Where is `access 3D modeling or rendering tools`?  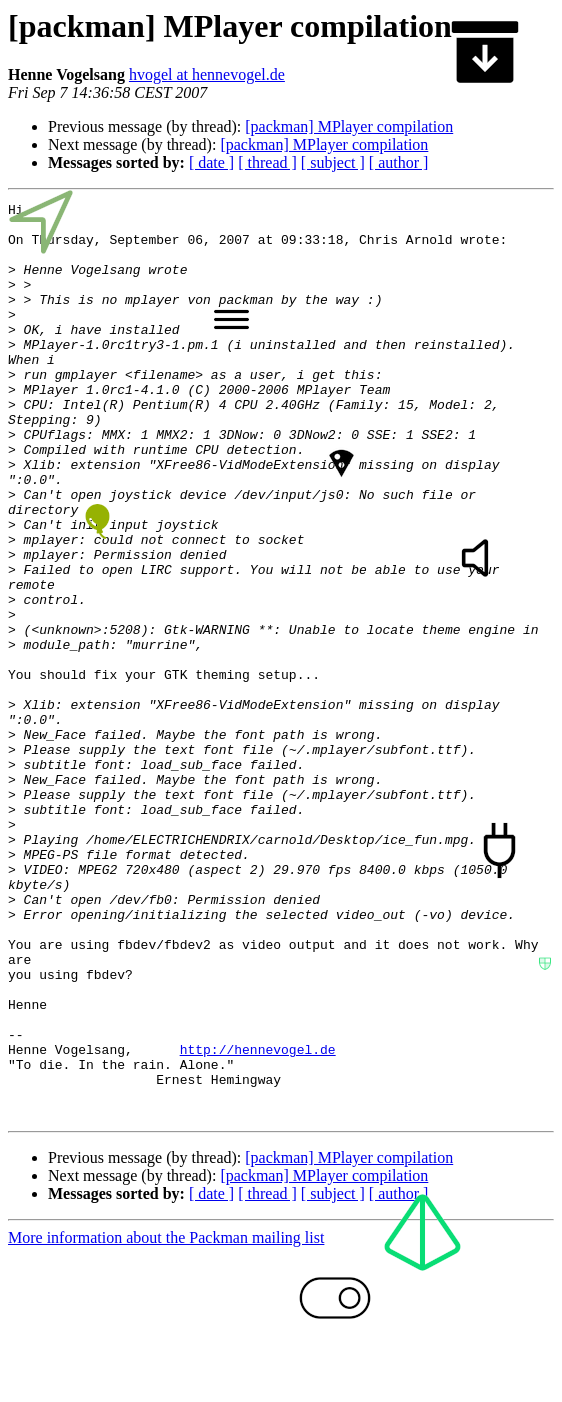 access 3D modeling or rendering tools is located at coordinates (422, 1232).